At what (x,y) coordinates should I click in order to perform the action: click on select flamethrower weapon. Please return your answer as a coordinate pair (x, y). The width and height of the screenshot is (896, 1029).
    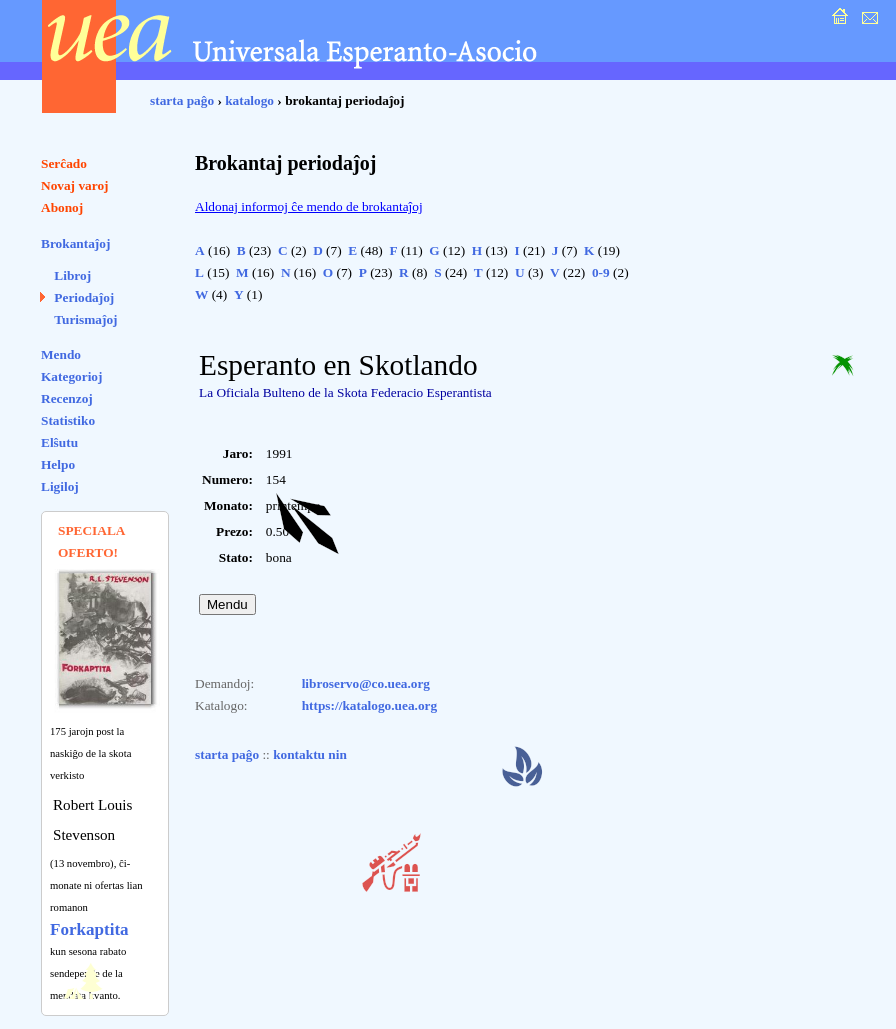
    Looking at the image, I should click on (391, 862).